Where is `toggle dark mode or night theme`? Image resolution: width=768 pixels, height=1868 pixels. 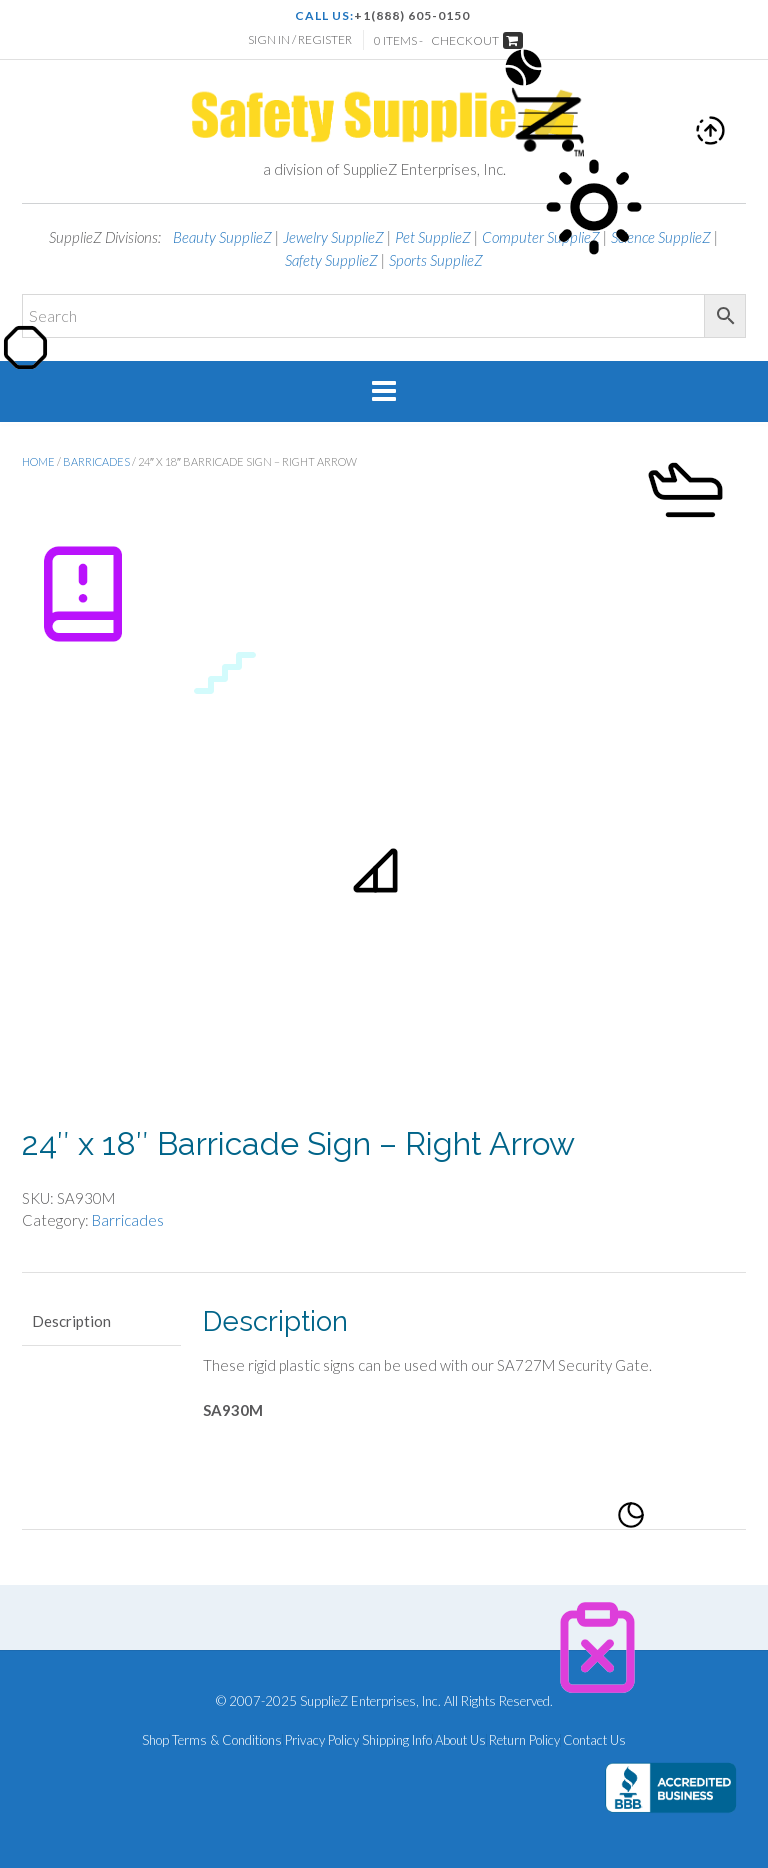
toggle dark mode or night theme is located at coordinates (631, 1515).